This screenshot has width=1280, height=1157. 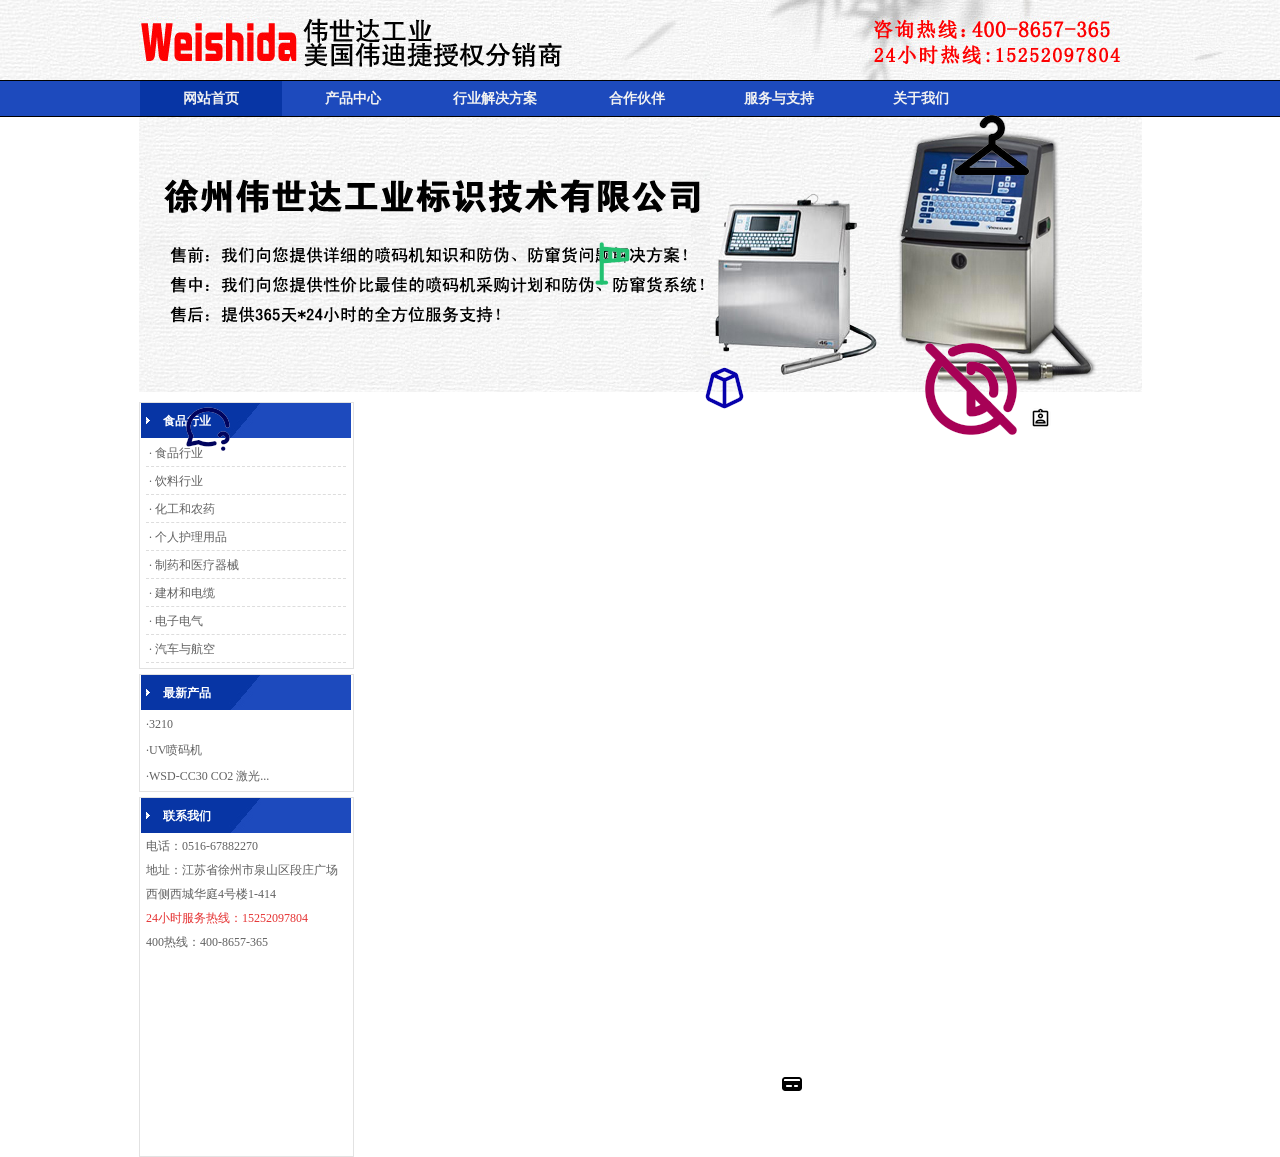 I want to click on view assigned user profile, so click(x=1040, y=418).